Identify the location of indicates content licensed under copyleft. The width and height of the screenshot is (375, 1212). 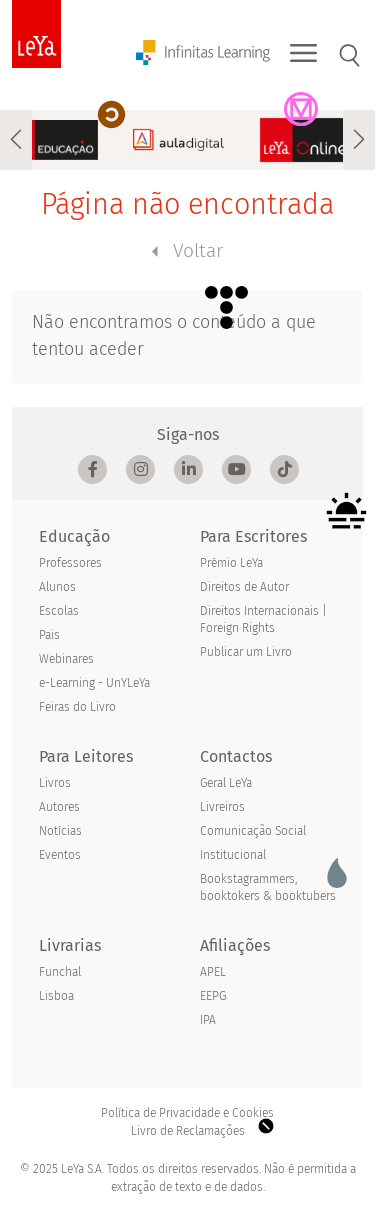
(111, 114).